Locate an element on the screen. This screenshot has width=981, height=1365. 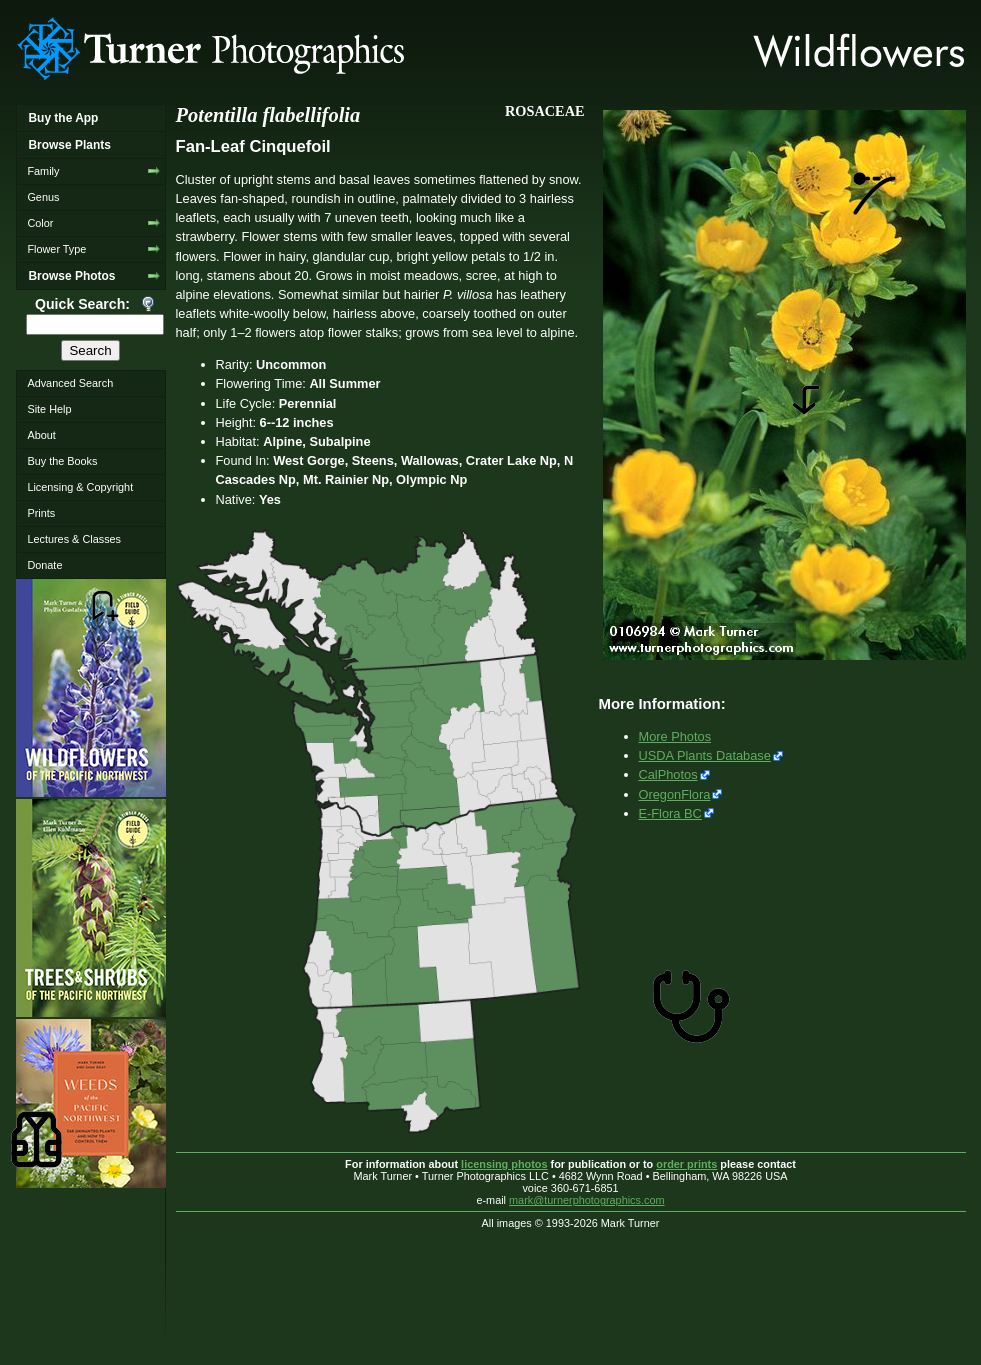
access health or medical features is located at coordinates (689, 1006).